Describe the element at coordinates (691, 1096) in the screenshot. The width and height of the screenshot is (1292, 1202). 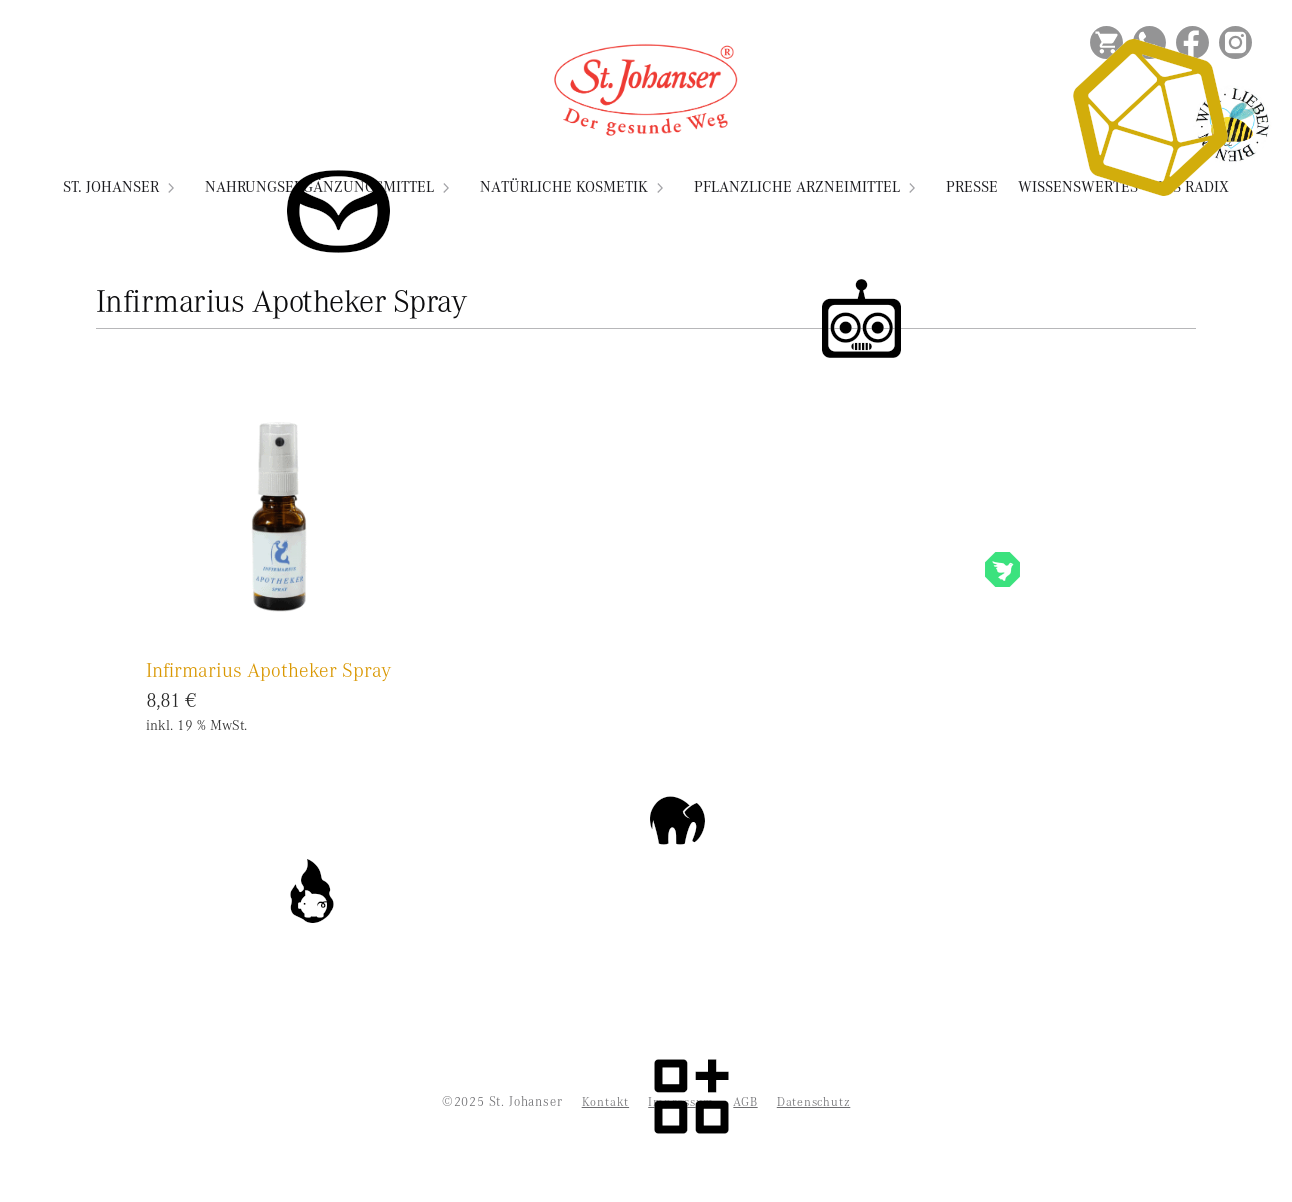
I see `add a new function or module` at that location.